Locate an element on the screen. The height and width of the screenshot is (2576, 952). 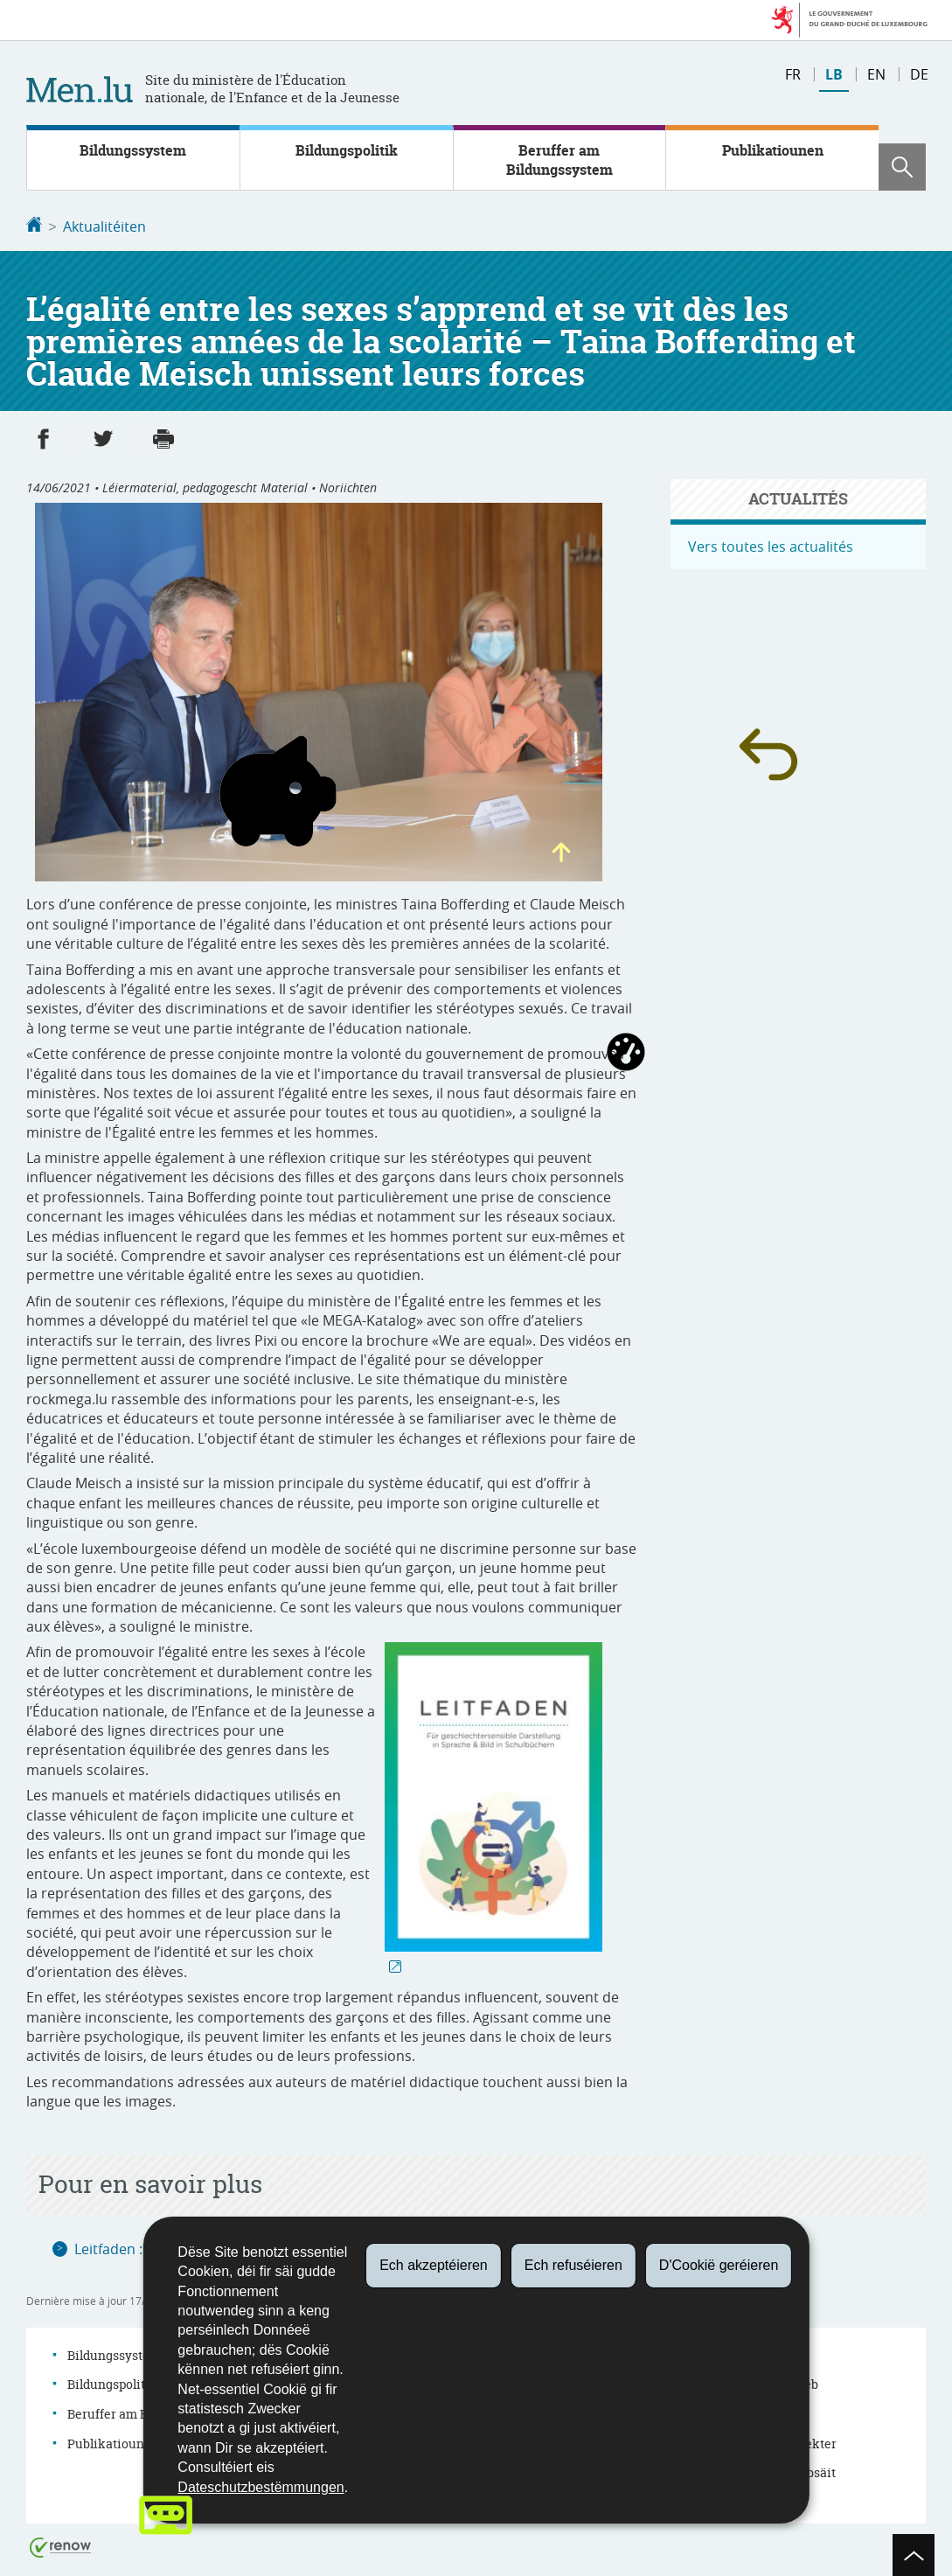
undo the last action is located at coordinates (768, 755).